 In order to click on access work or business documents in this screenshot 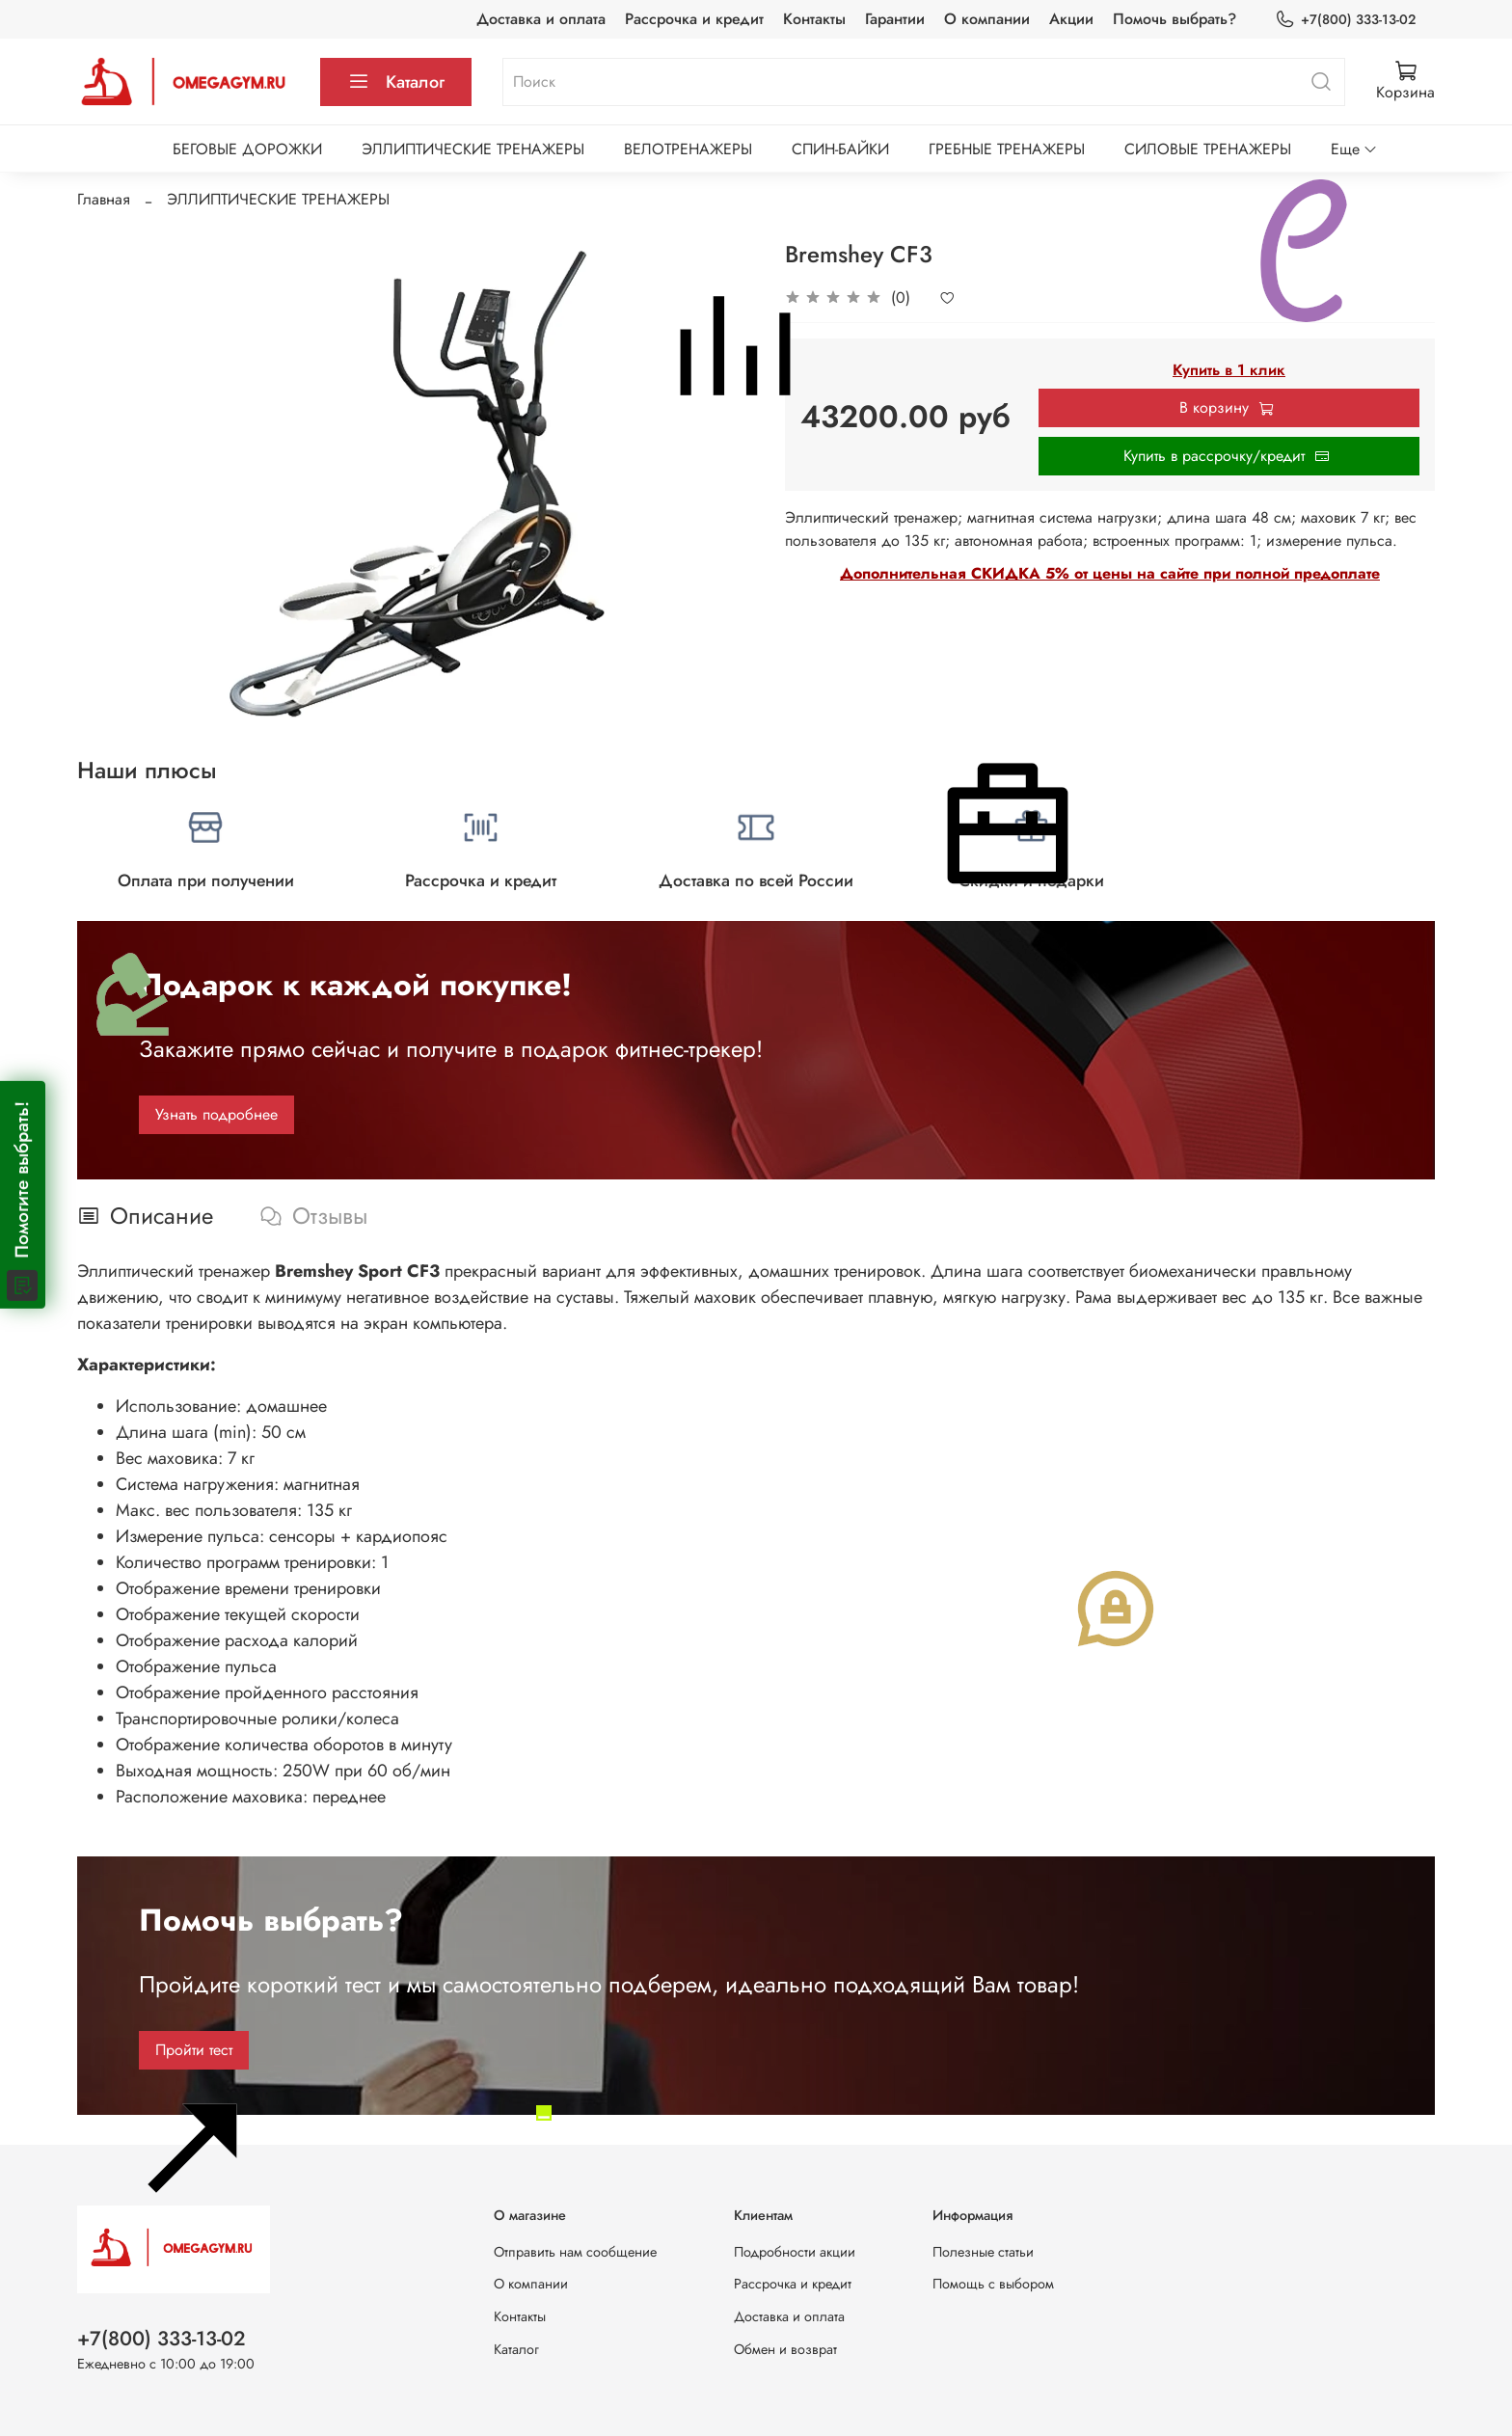, I will do `click(1008, 829)`.